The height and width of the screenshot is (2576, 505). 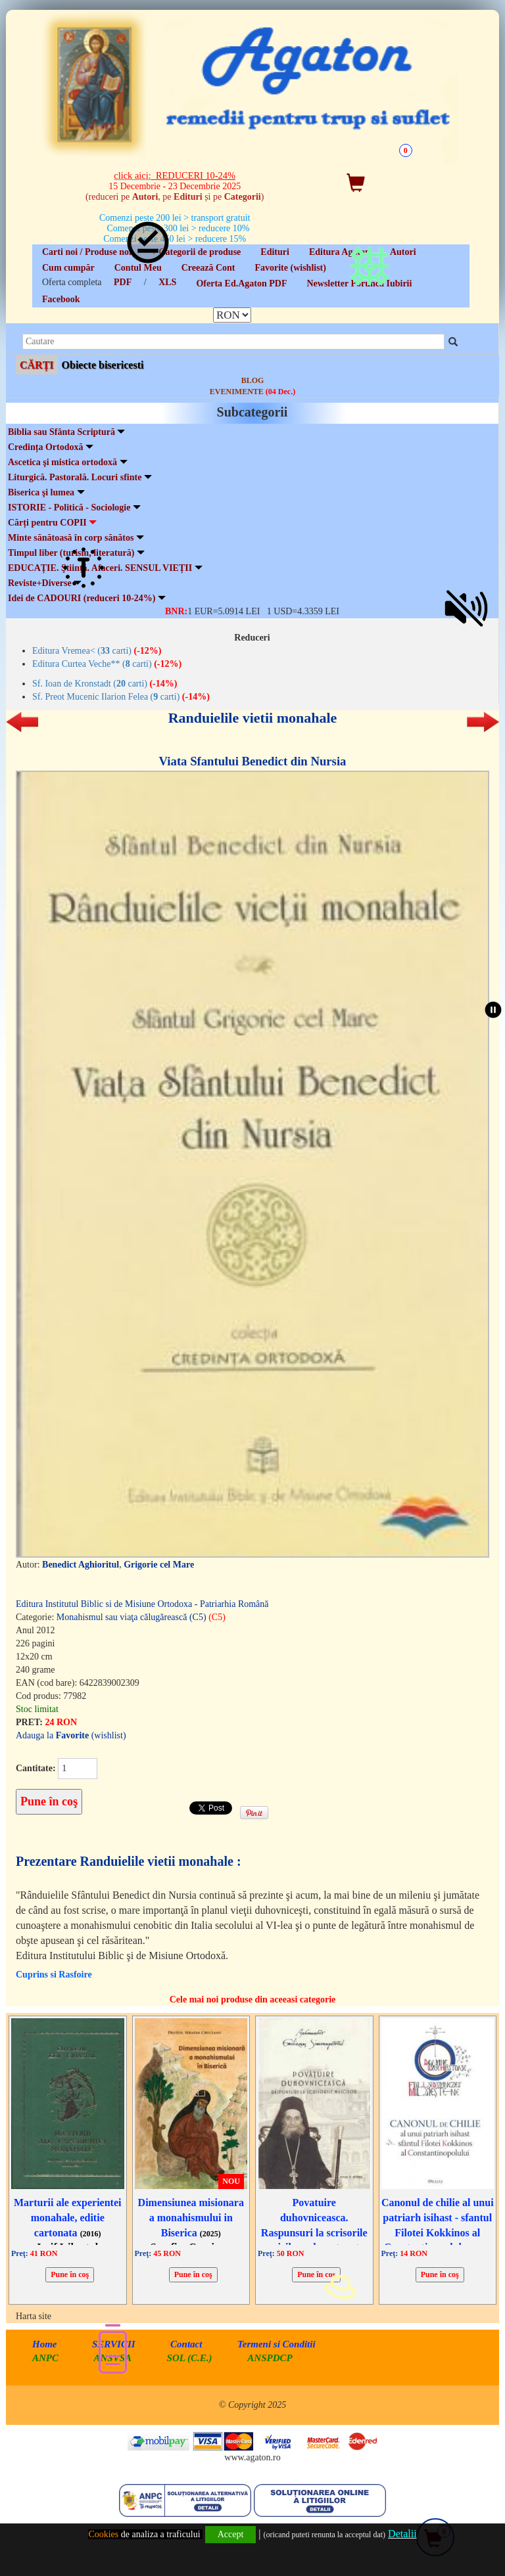 I want to click on pause media playback, so click(x=493, y=1010).